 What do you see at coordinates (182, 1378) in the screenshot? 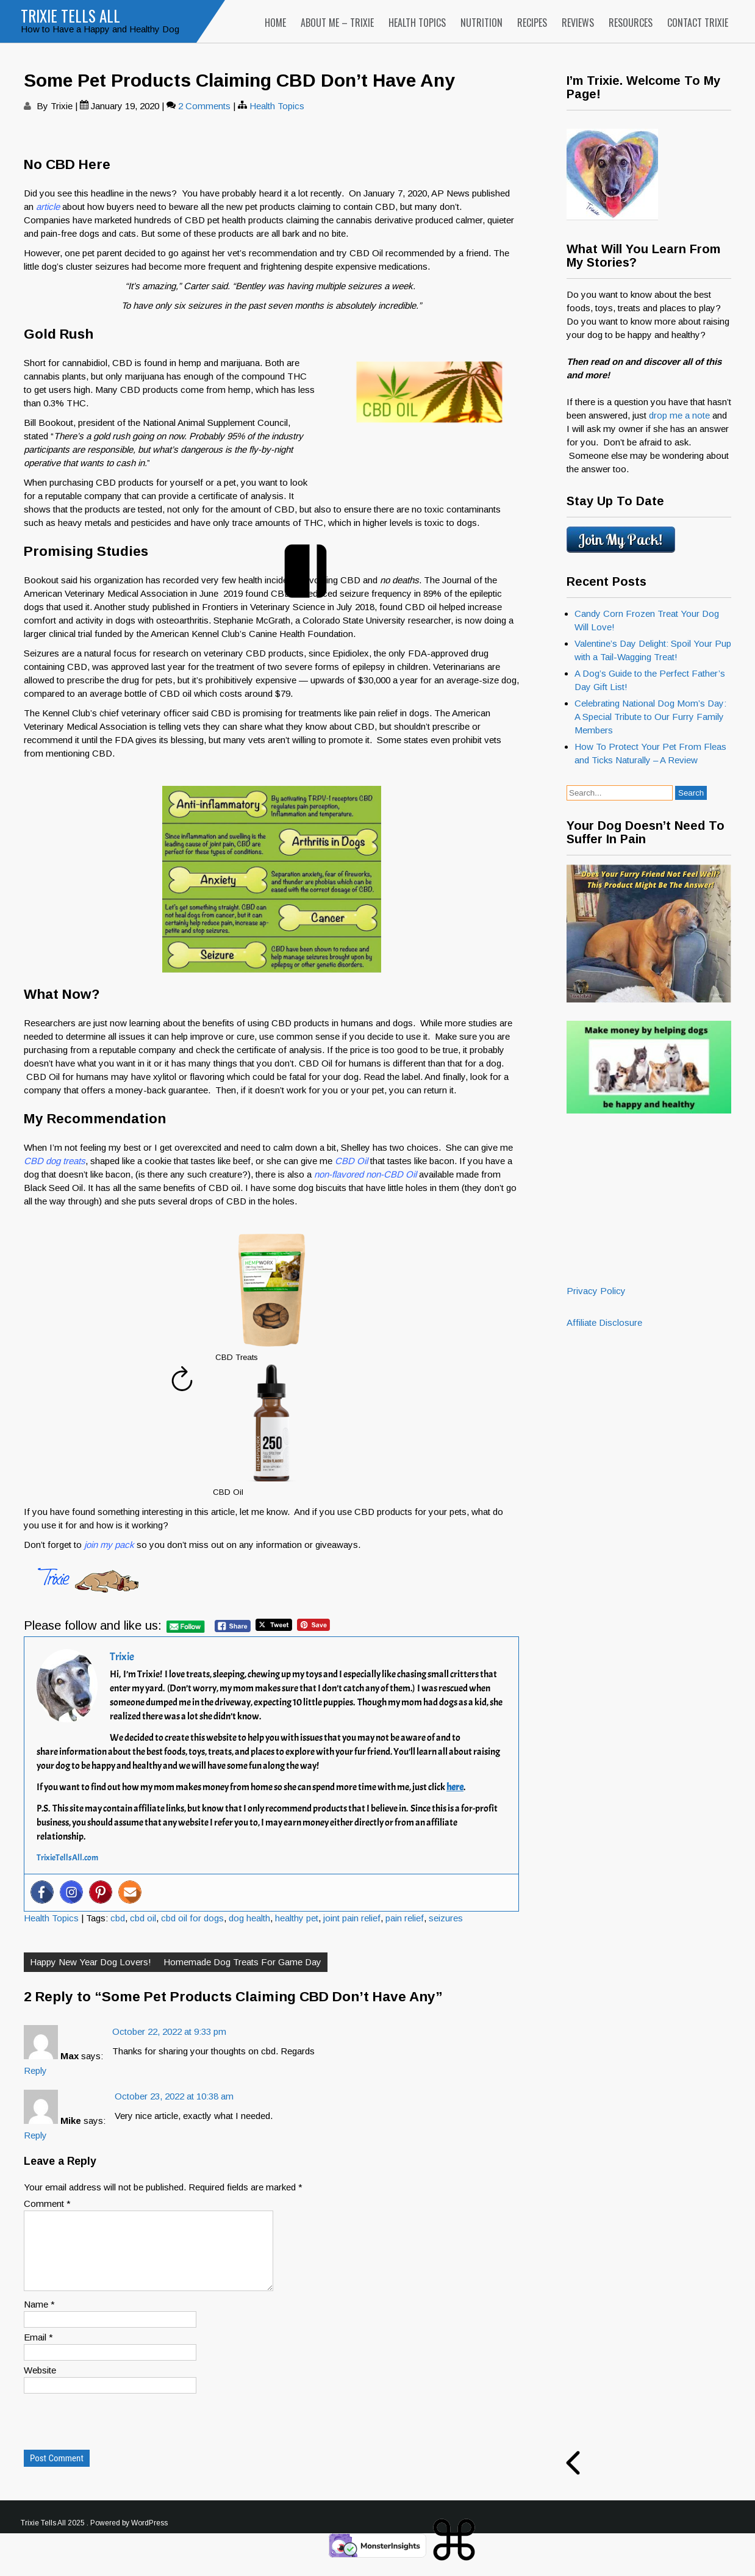
I see `refresh or reload the current page` at bounding box center [182, 1378].